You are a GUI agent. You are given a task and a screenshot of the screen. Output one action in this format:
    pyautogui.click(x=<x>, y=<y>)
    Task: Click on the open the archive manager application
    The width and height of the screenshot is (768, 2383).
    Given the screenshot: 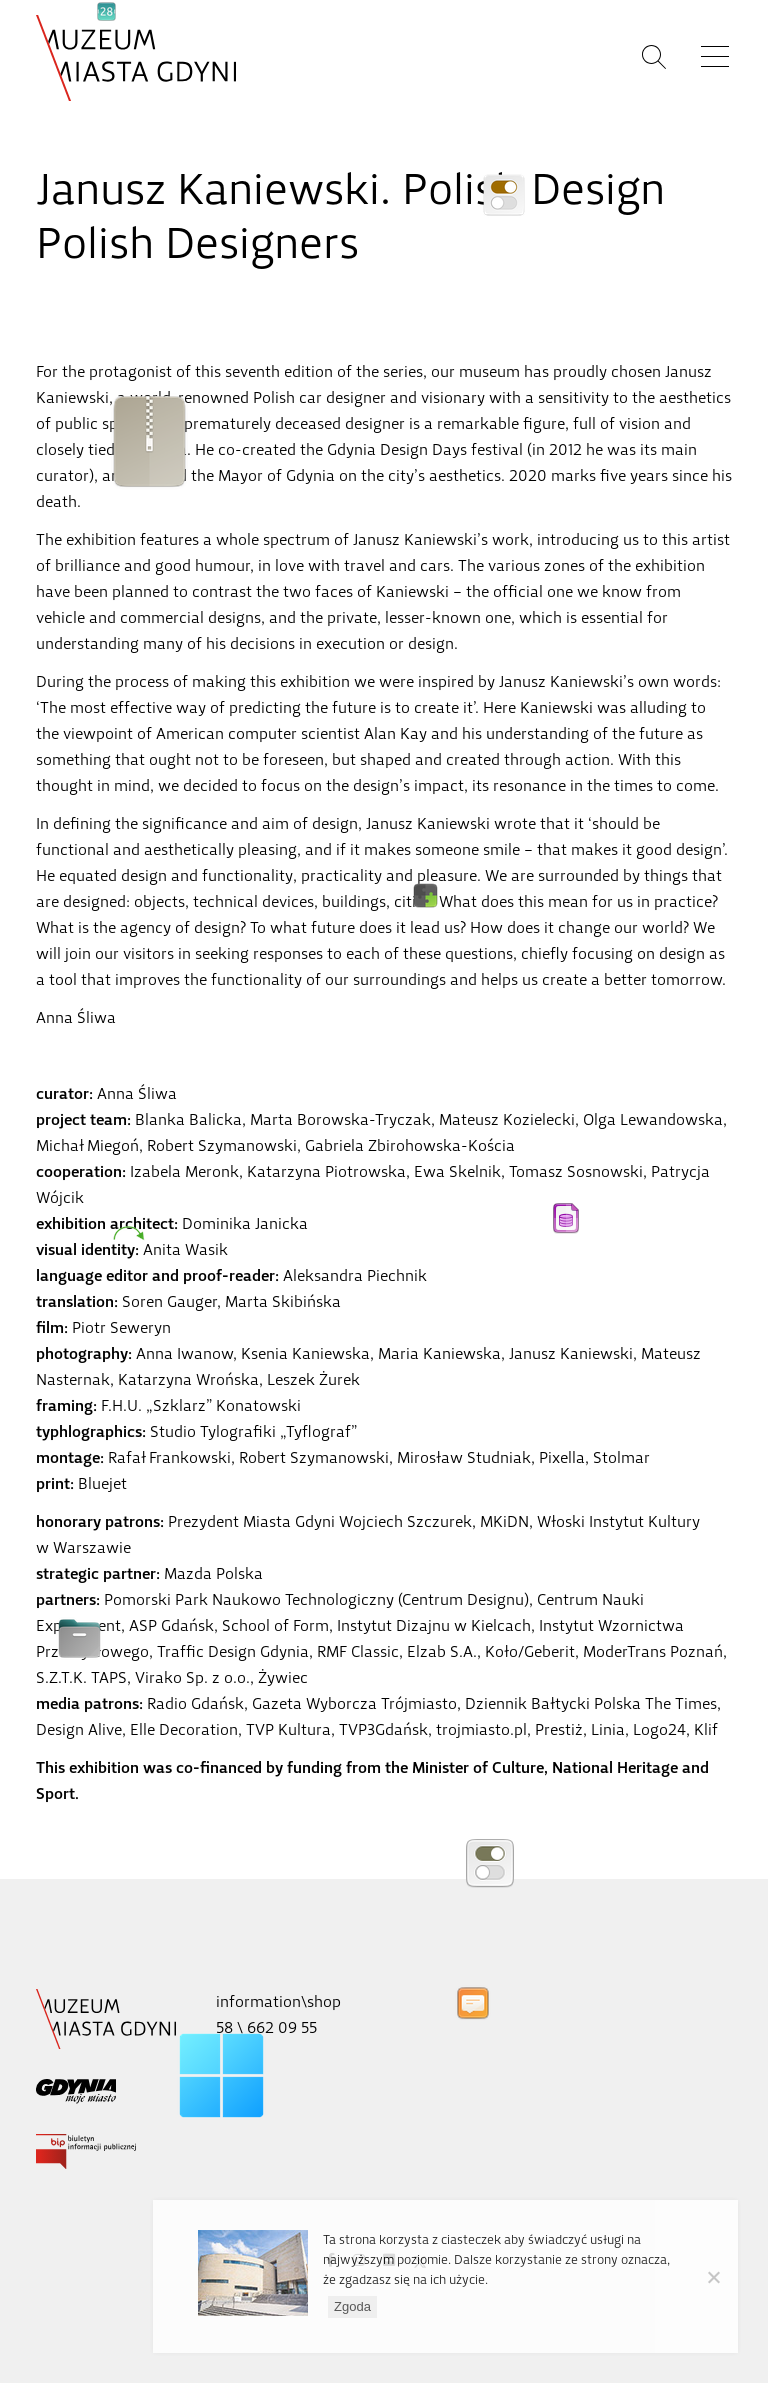 What is the action you would take?
    pyautogui.click(x=149, y=441)
    